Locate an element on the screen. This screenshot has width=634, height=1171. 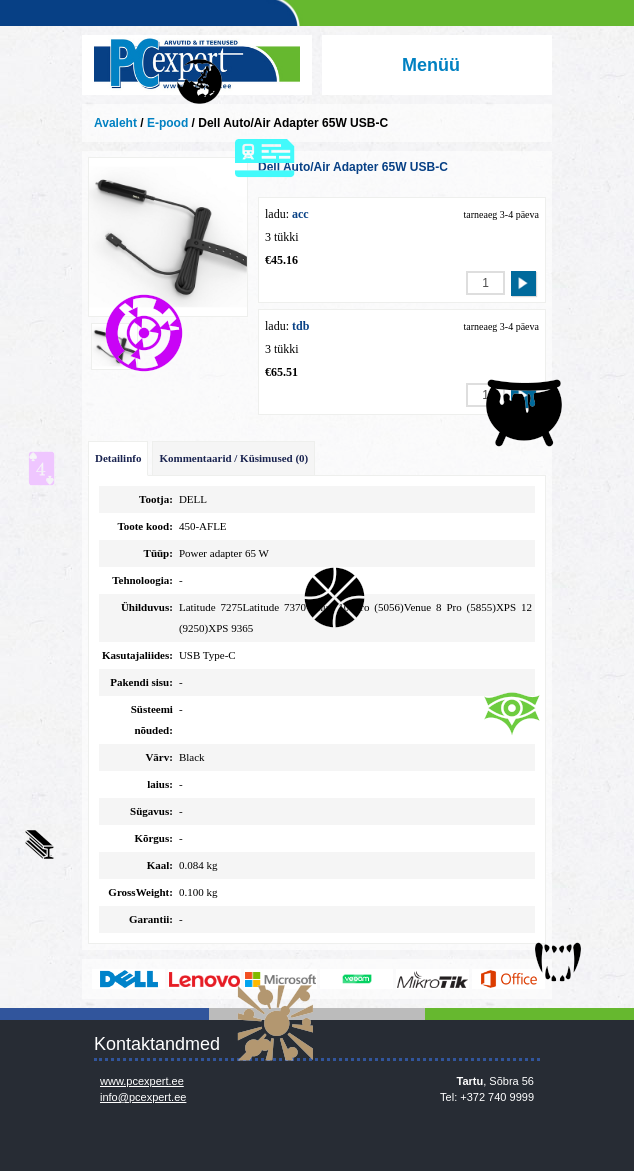
sheikah tribe symbol from the legend of zelda series is located at coordinates (511, 710).